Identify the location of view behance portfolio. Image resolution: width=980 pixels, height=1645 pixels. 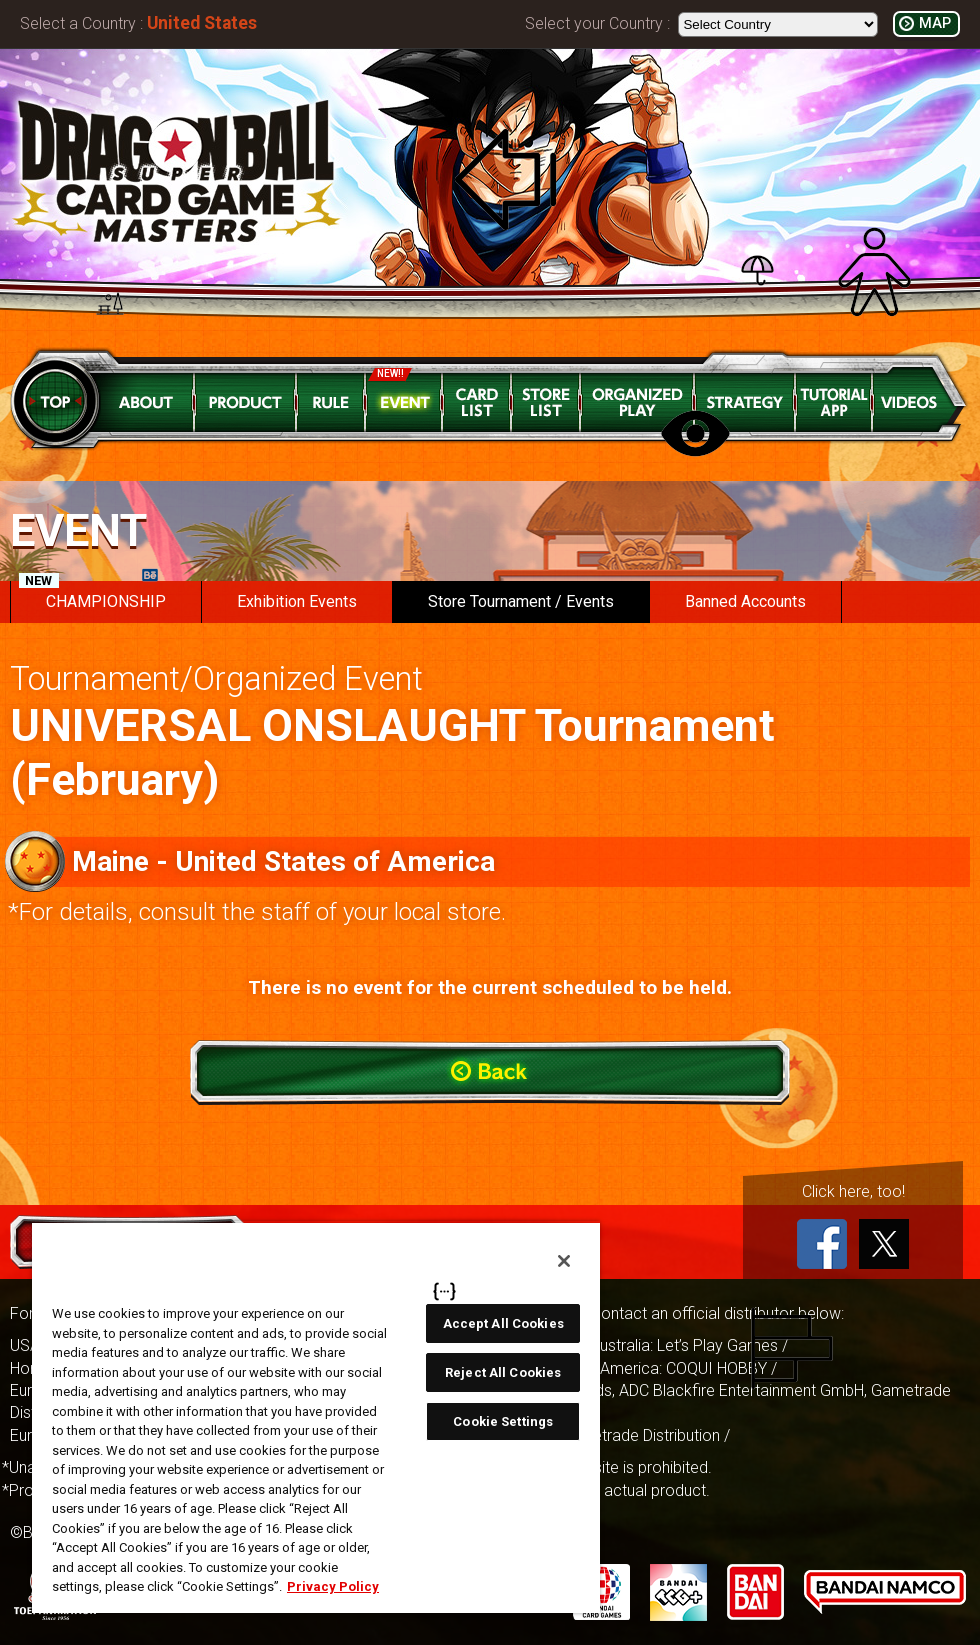
(150, 575).